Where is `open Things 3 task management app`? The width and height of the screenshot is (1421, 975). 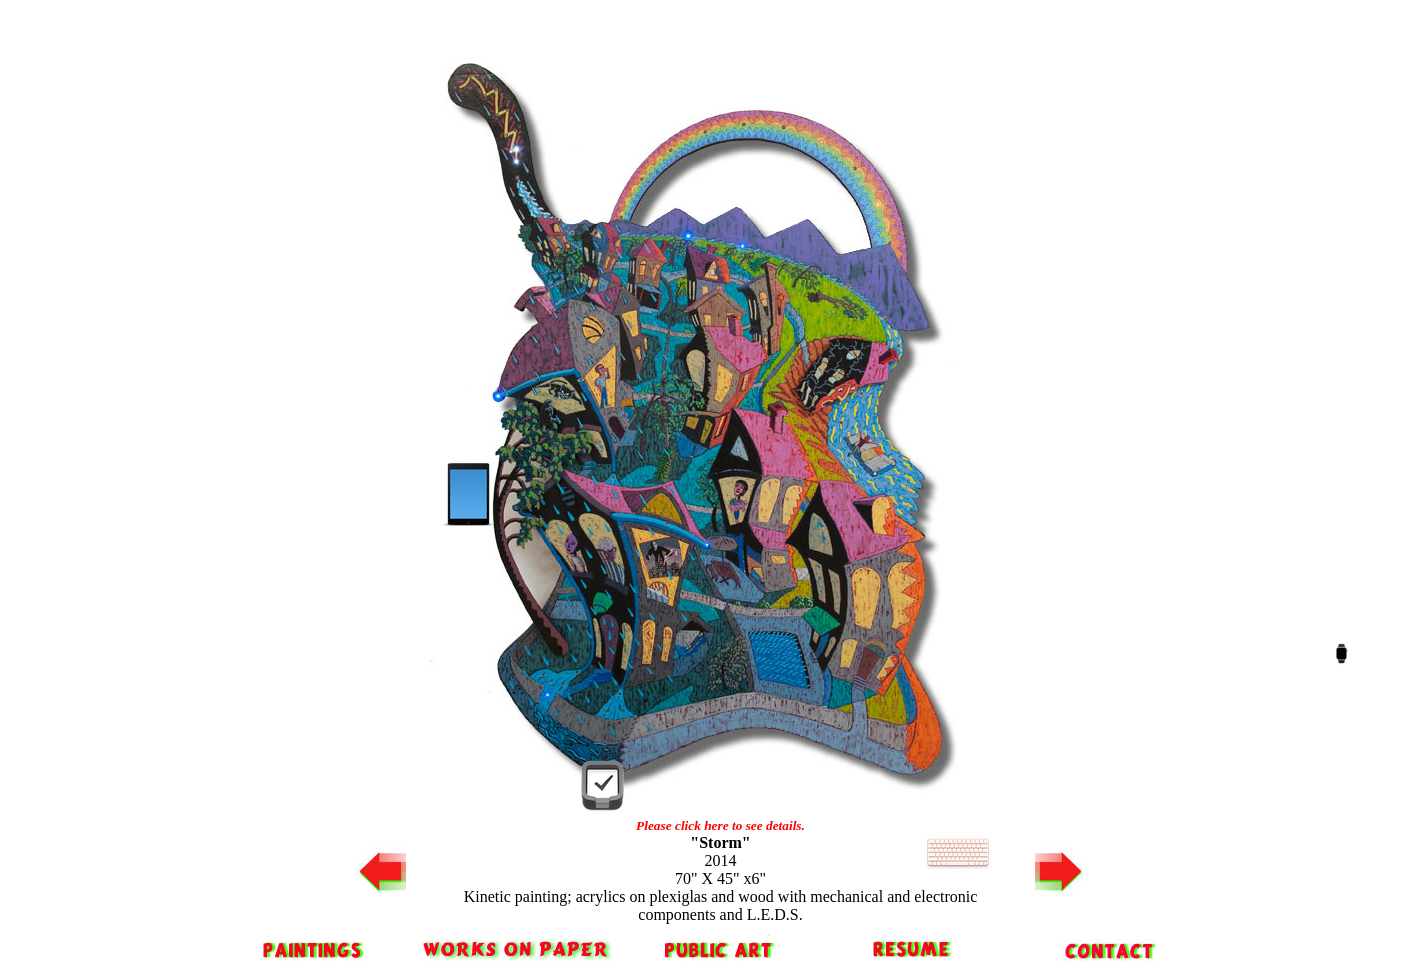
open Things 3 task management app is located at coordinates (602, 785).